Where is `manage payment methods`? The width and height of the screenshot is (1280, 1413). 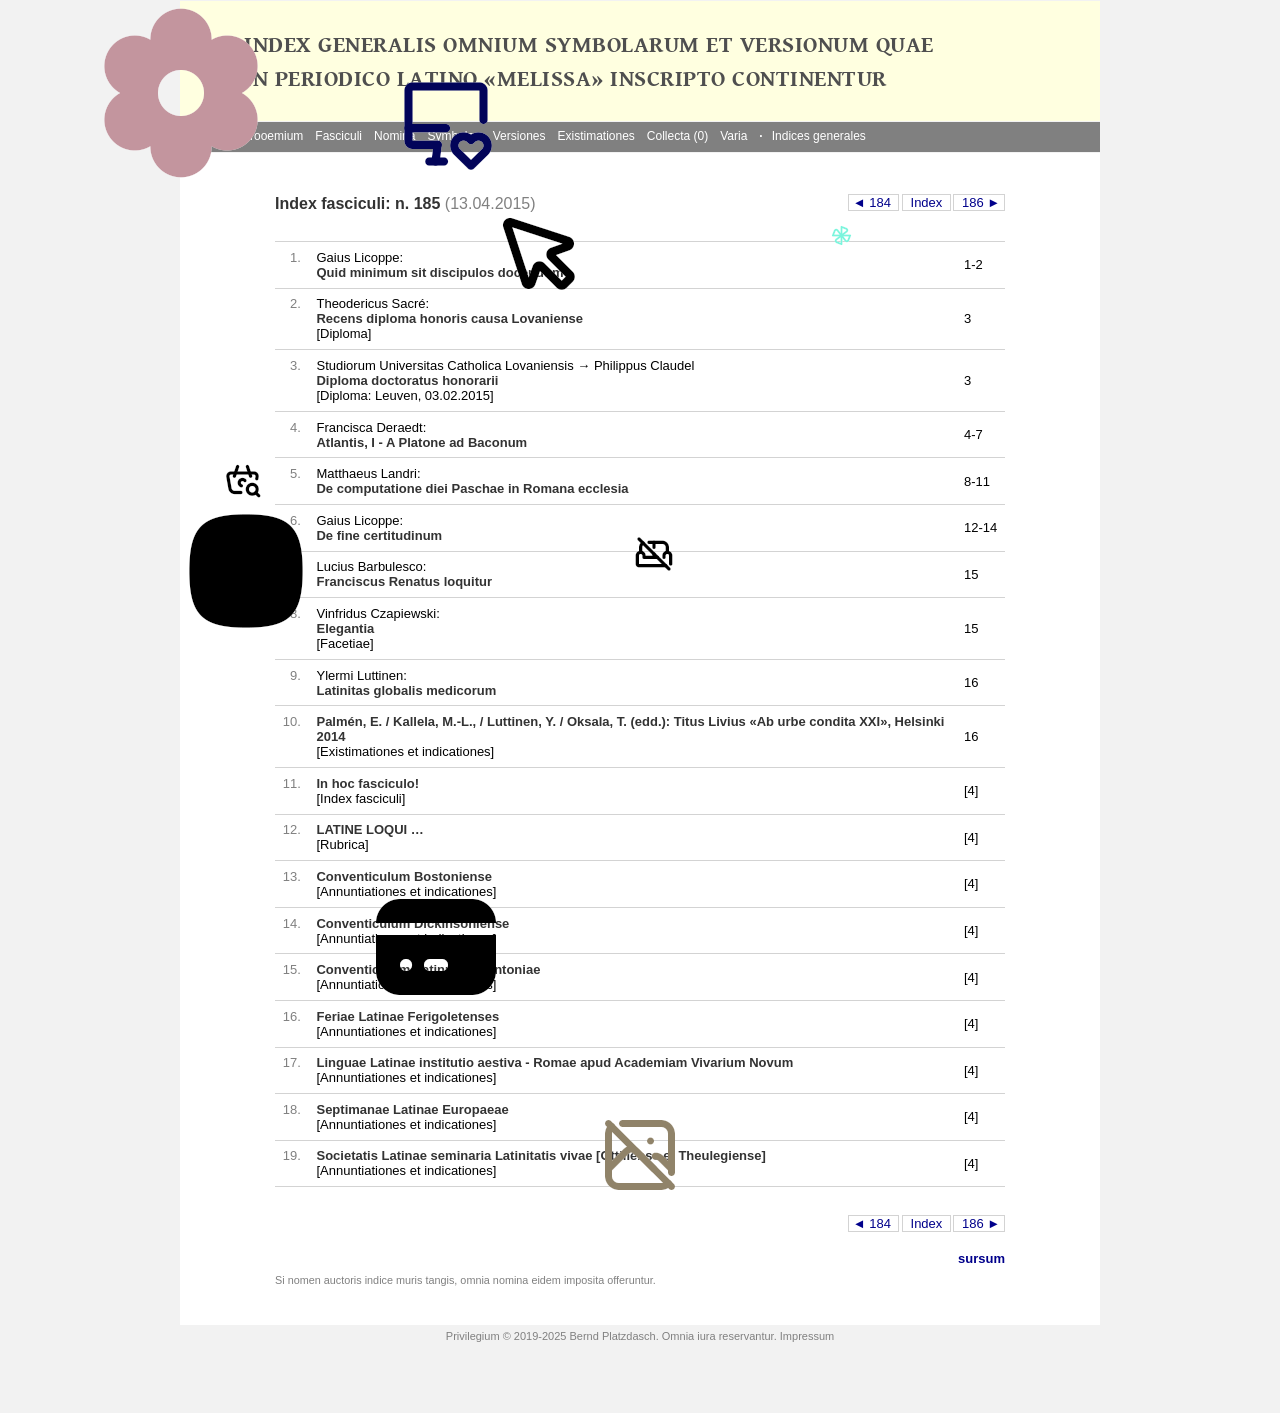
manage payment methods is located at coordinates (436, 947).